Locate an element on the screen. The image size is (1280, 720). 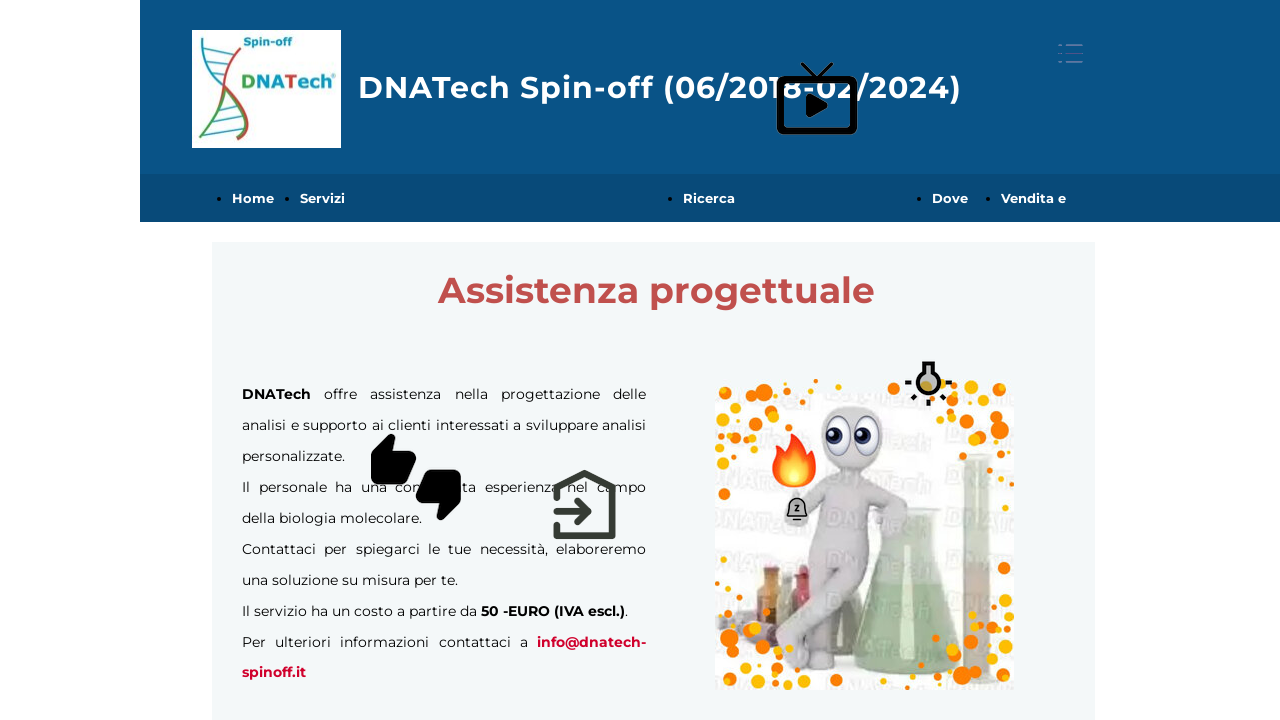
adjust incandescent light settings is located at coordinates (928, 382).